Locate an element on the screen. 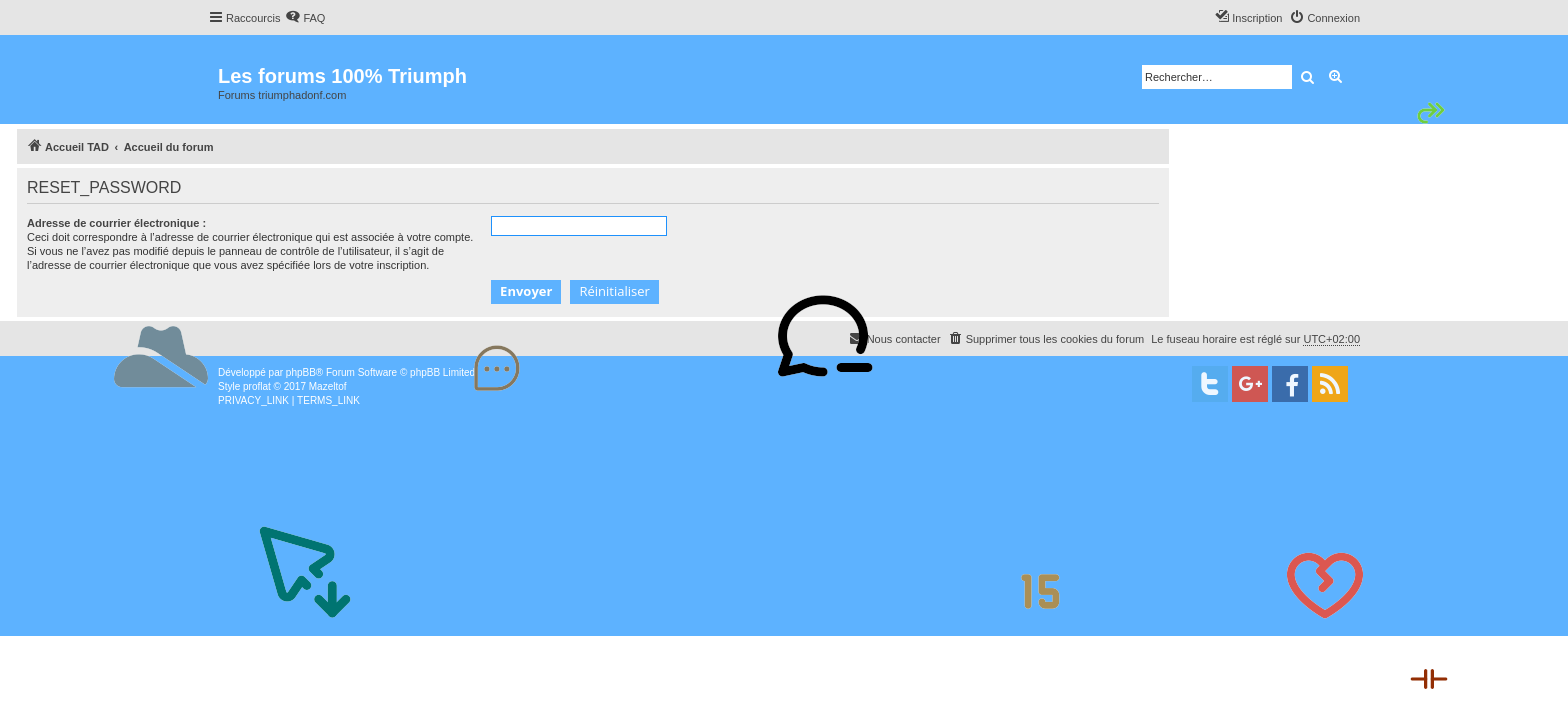 The width and height of the screenshot is (1568, 727). indicates 15 unread items or notifications is located at coordinates (1038, 591).